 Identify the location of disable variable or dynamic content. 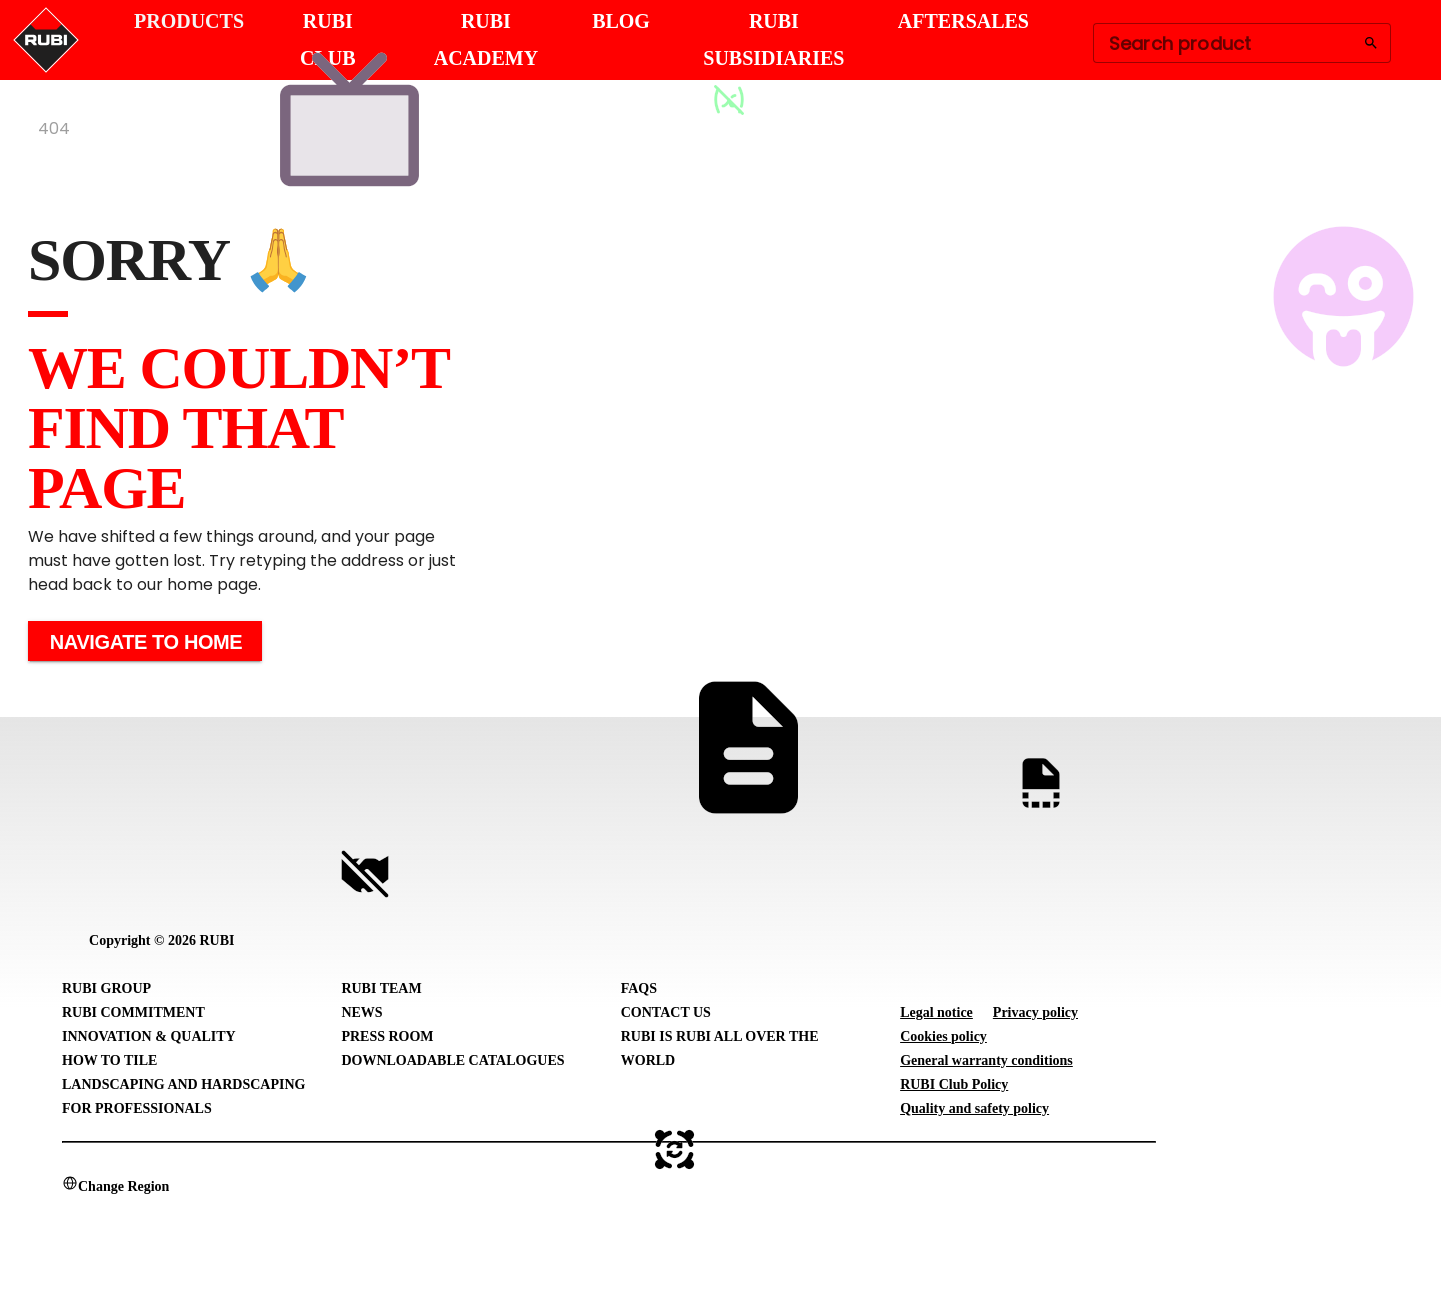
(729, 100).